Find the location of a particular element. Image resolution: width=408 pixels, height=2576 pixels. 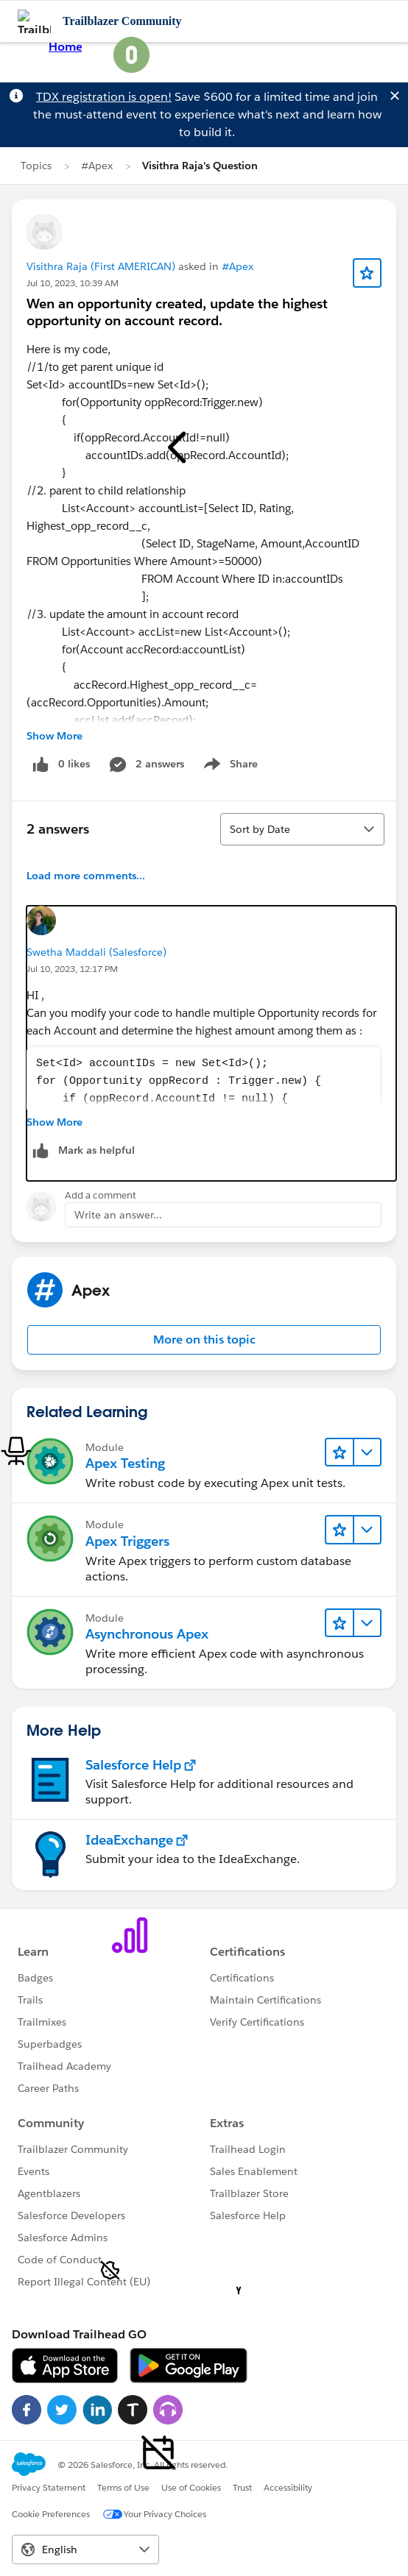

indicates a "Y" label or category marker is located at coordinates (239, 2291).